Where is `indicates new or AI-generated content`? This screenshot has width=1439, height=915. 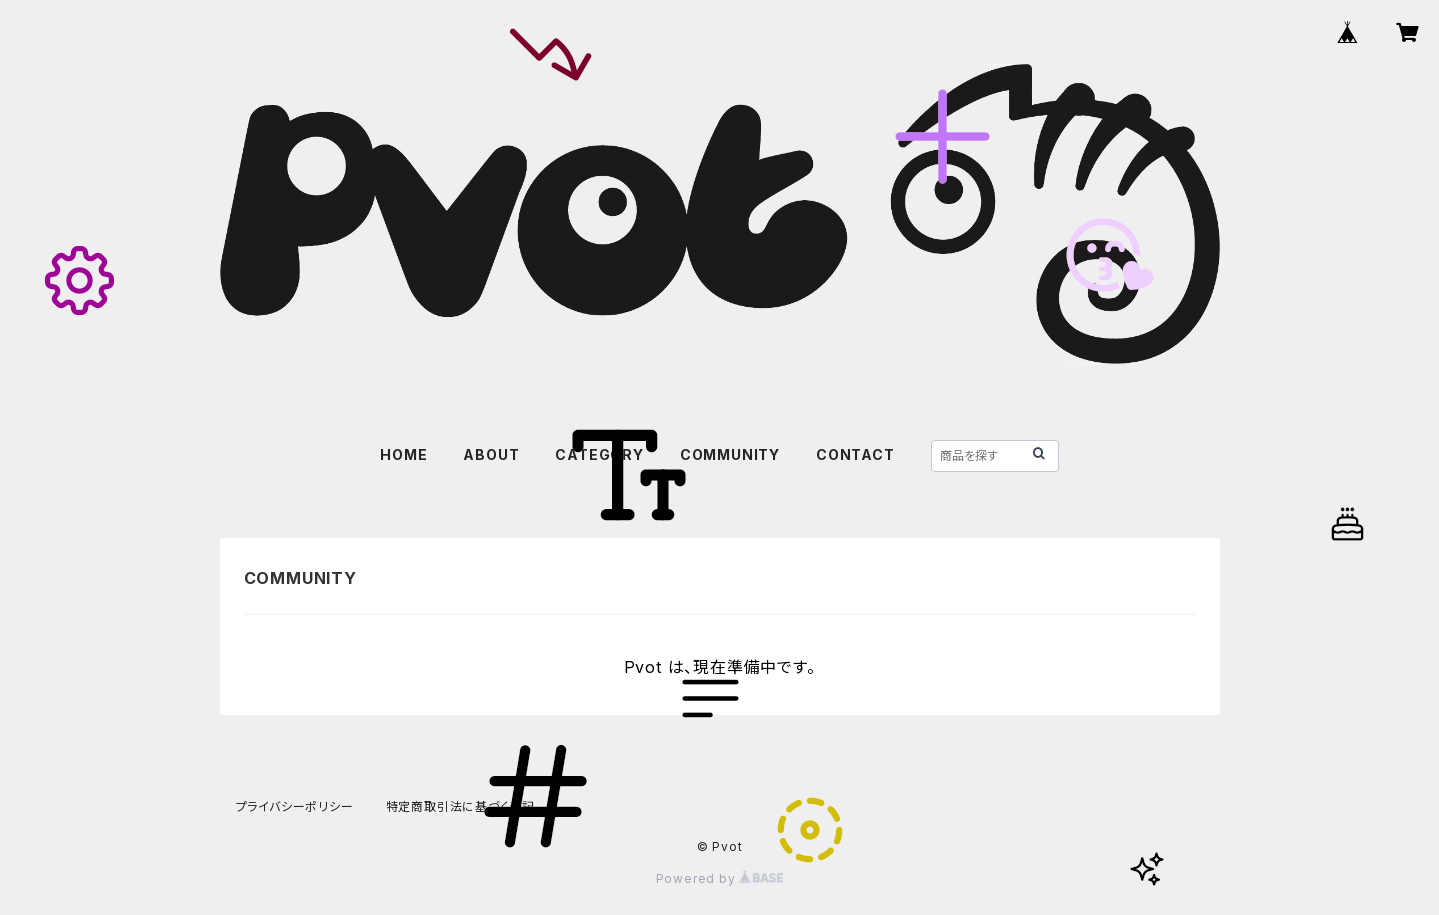 indicates new or AI-generated content is located at coordinates (1147, 869).